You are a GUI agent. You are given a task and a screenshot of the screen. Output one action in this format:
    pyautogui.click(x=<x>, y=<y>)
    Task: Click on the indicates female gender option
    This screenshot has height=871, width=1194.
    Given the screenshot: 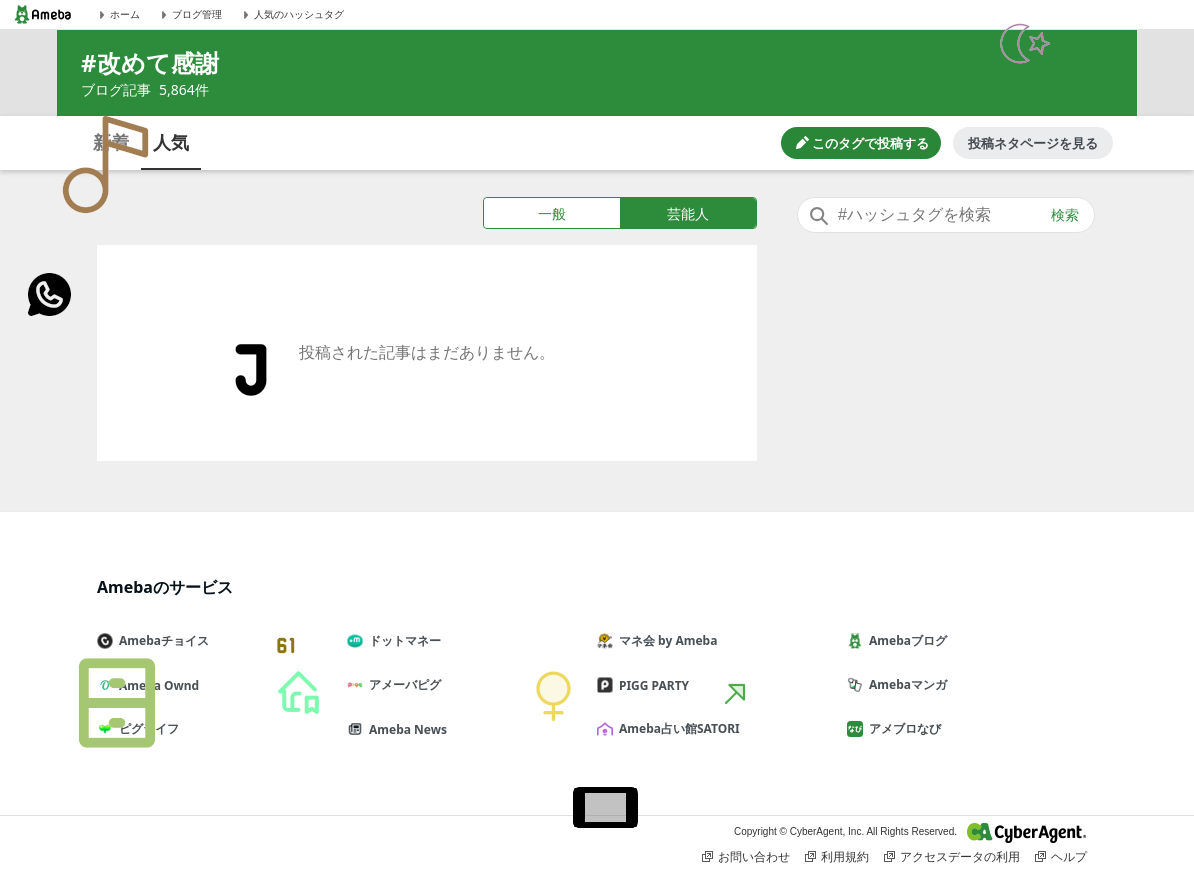 What is the action you would take?
    pyautogui.click(x=553, y=695)
    